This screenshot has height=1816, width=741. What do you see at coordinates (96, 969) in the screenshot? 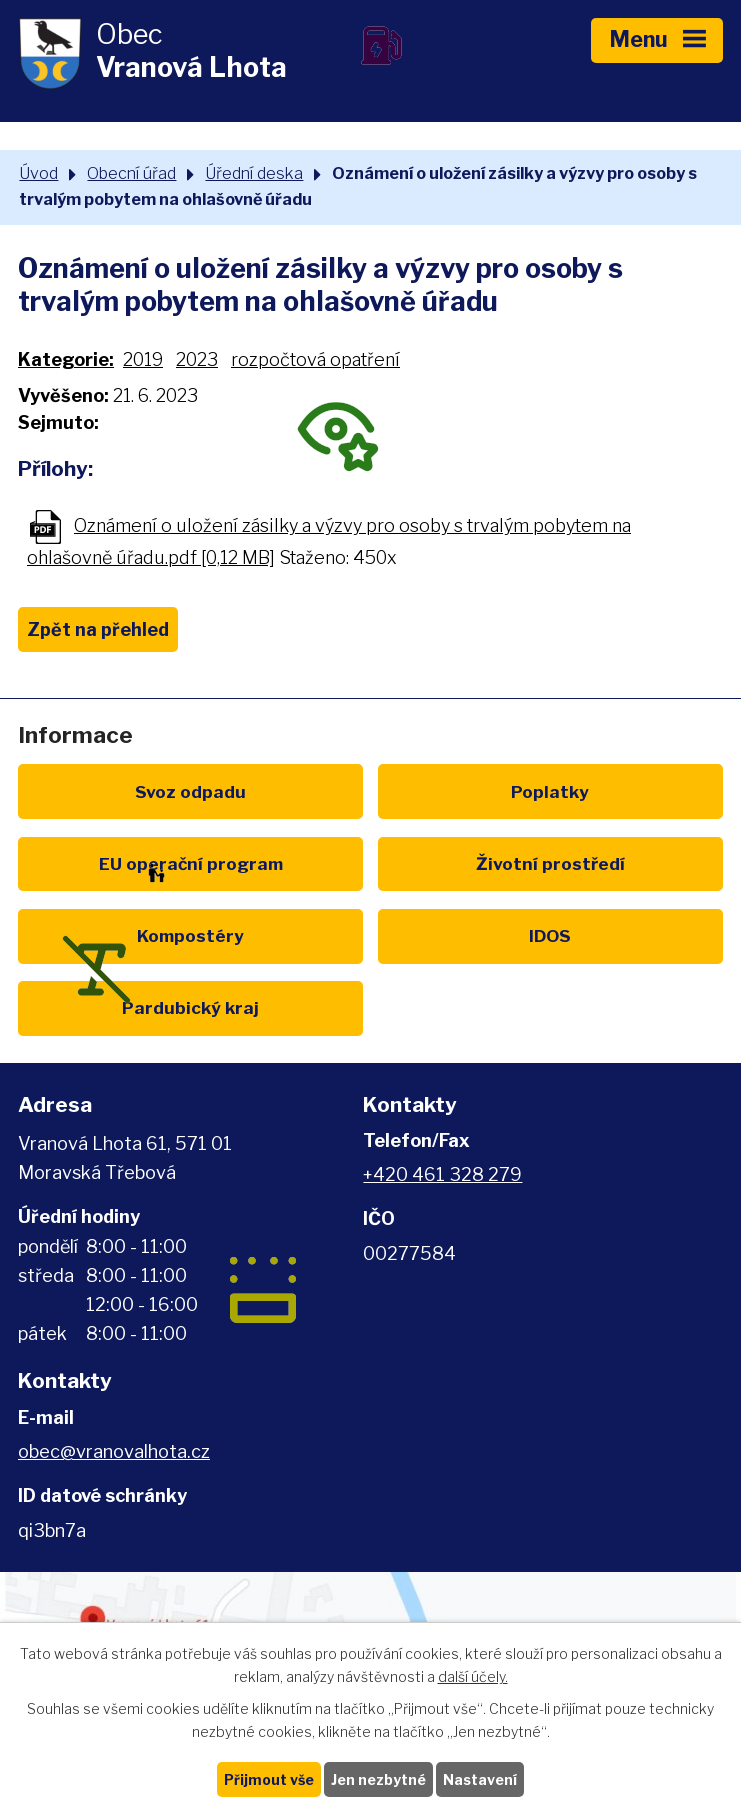
I see `clear text formatting` at bounding box center [96, 969].